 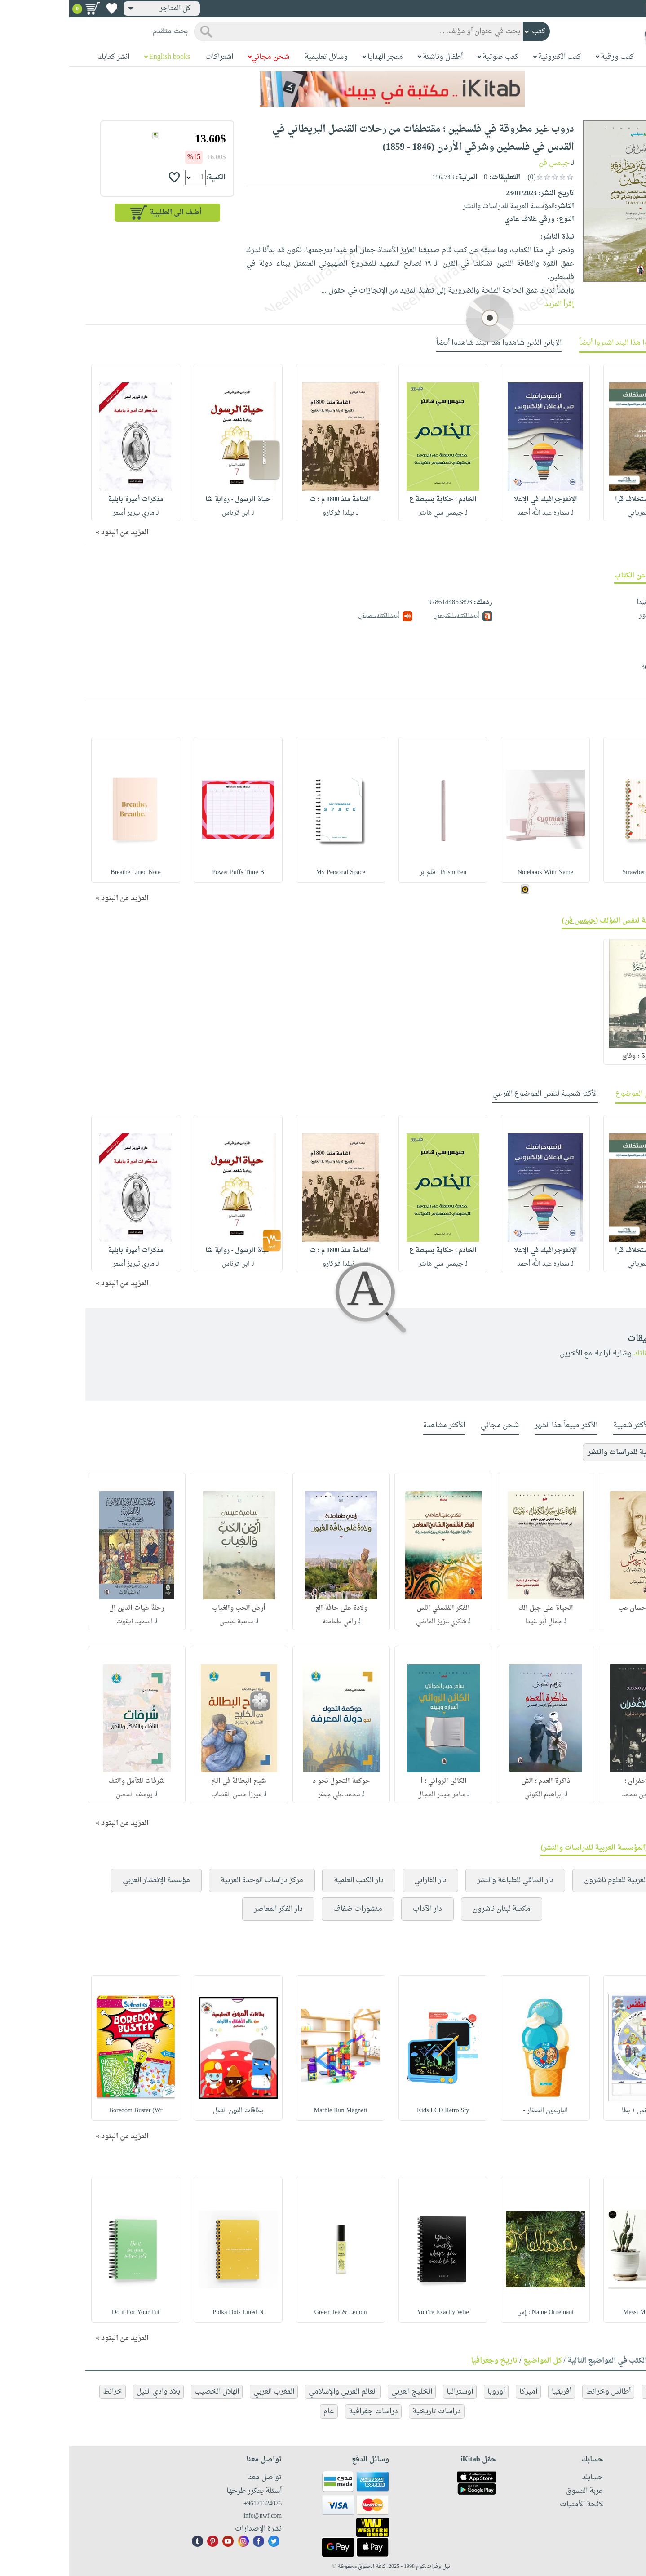 What do you see at coordinates (156, 136) in the screenshot?
I see `open unity tweak tool settings` at bounding box center [156, 136].